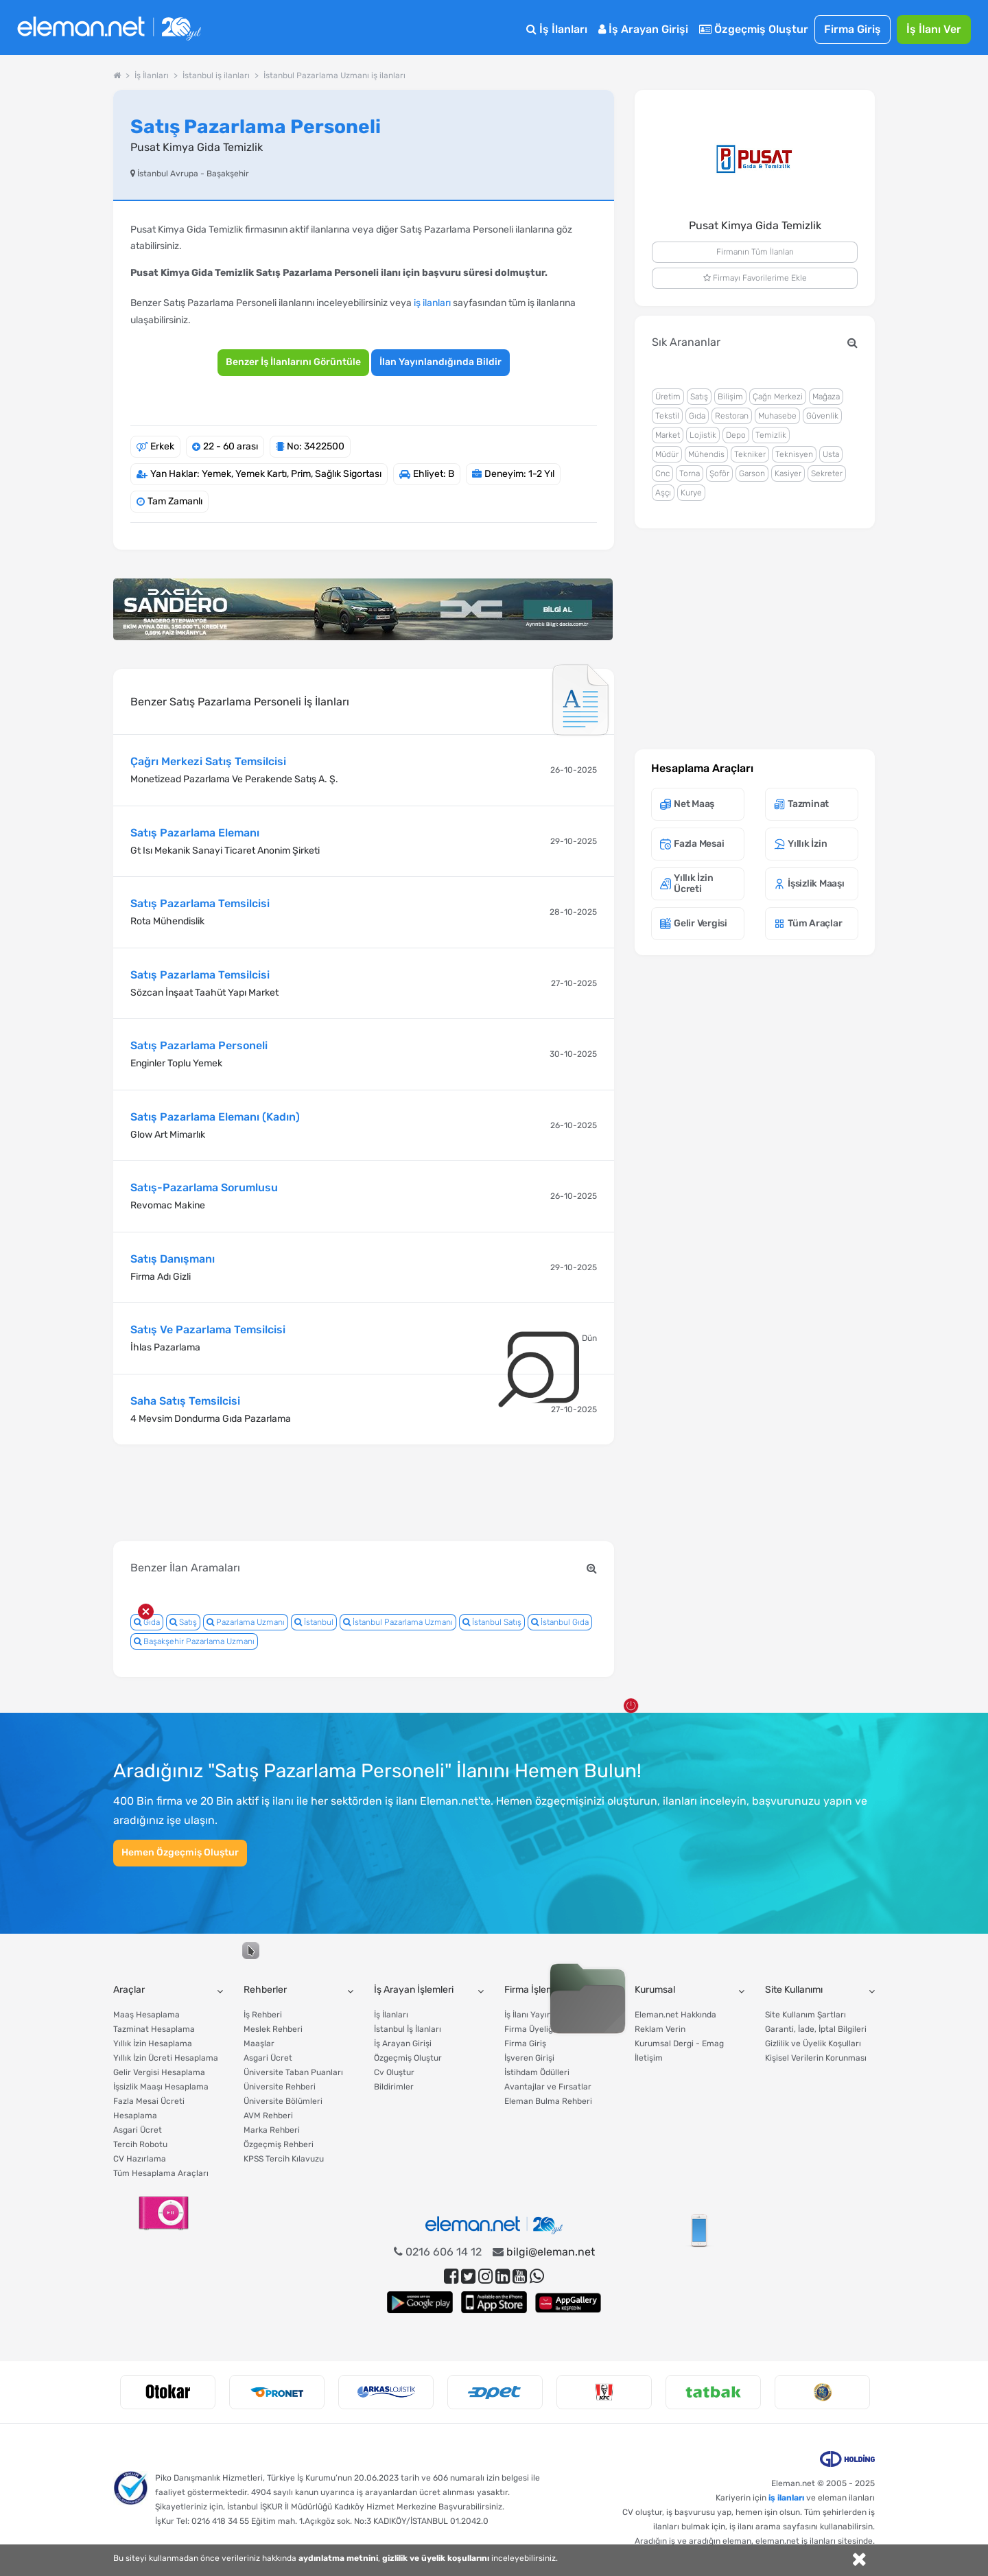  What do you see at coordinates (163, 2203) in the screenshot?
I see `iPod shuffle device connected` at bounding box center [163, 2203].